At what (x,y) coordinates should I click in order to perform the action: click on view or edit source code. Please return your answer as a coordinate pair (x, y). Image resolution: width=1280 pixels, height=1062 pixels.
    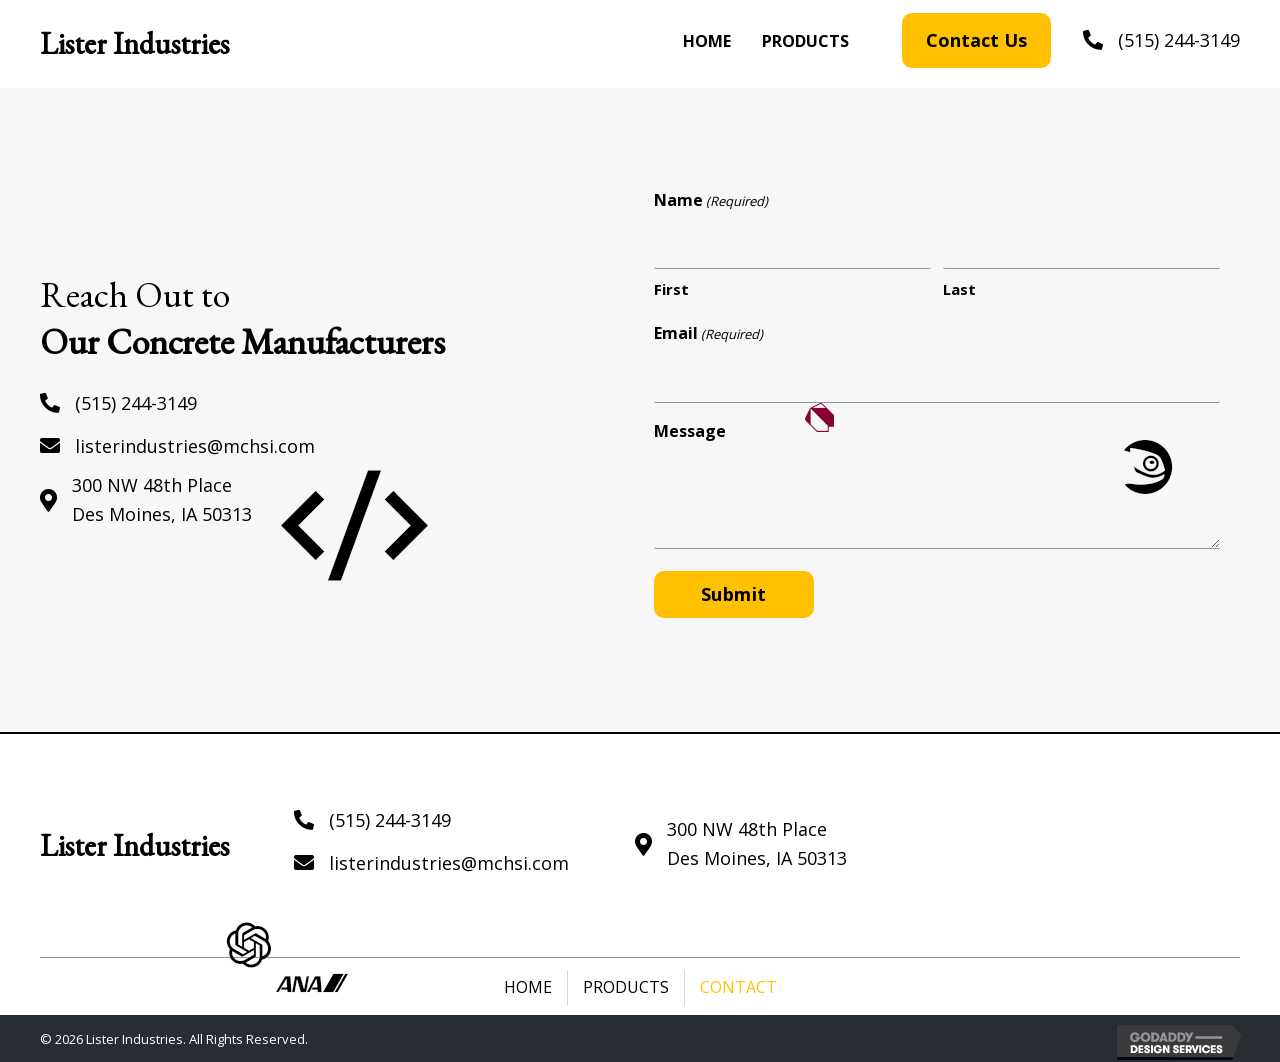
    Looking at the image, I should click on (354, 525).